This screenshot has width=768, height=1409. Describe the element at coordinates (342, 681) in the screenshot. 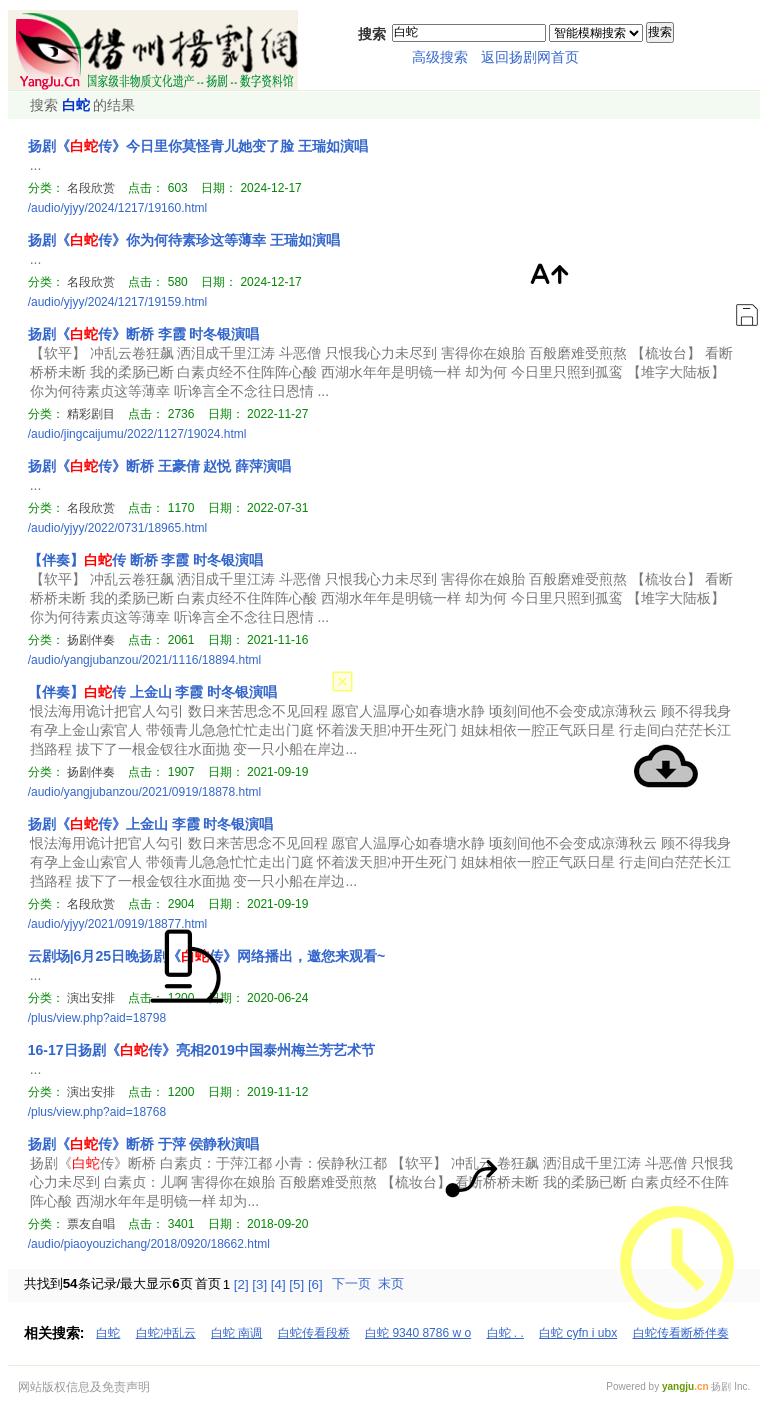

I see `close or dismiss a dialog box` at that location.